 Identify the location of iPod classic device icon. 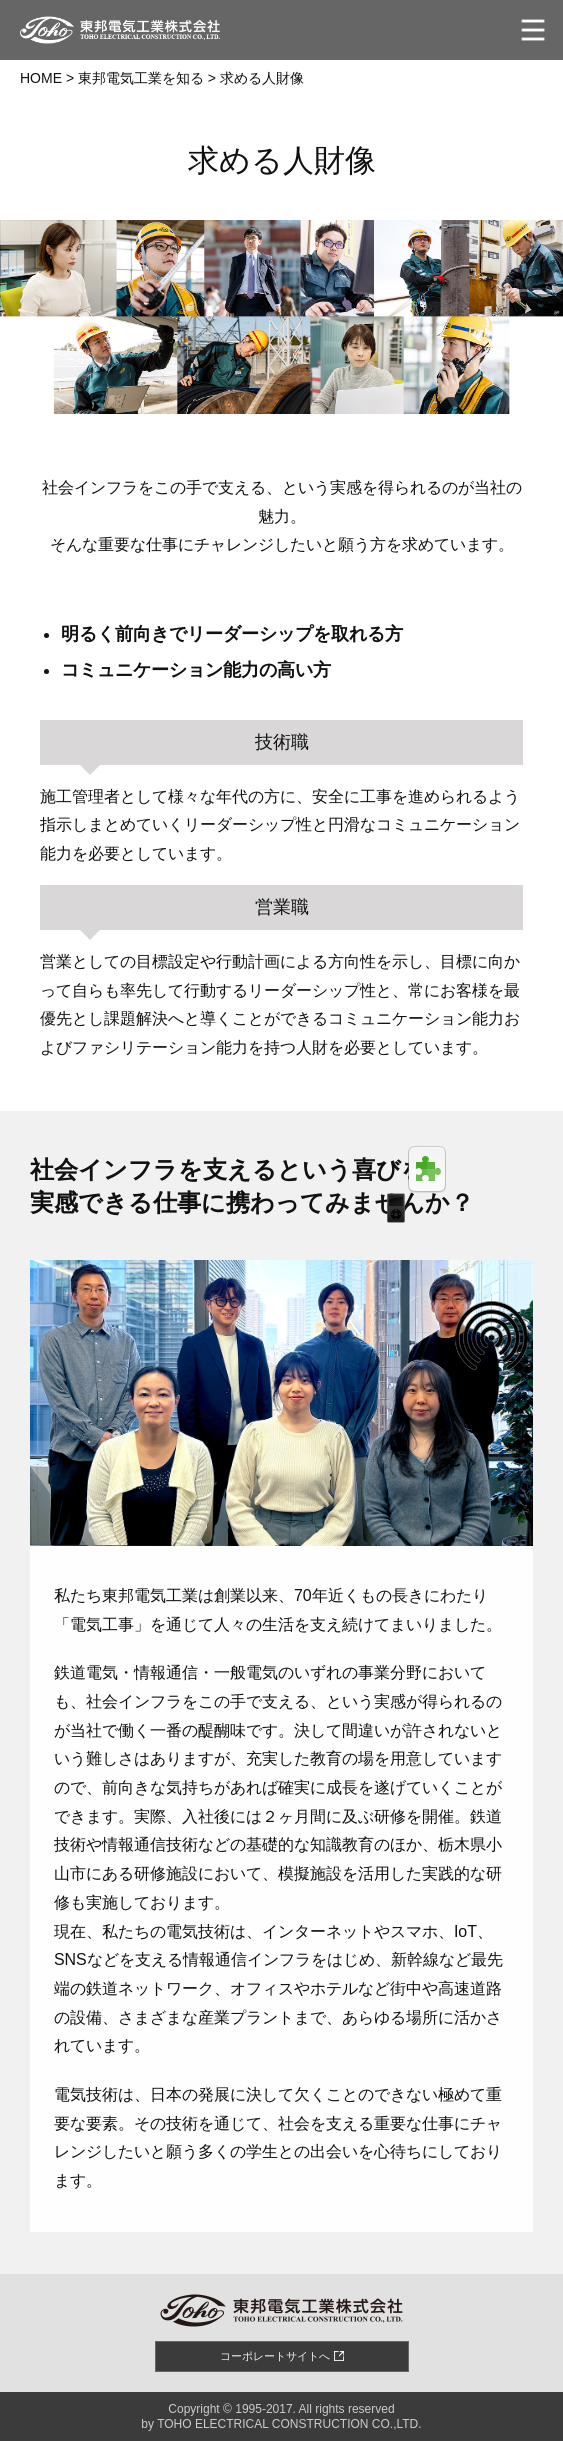
(396, 1208).